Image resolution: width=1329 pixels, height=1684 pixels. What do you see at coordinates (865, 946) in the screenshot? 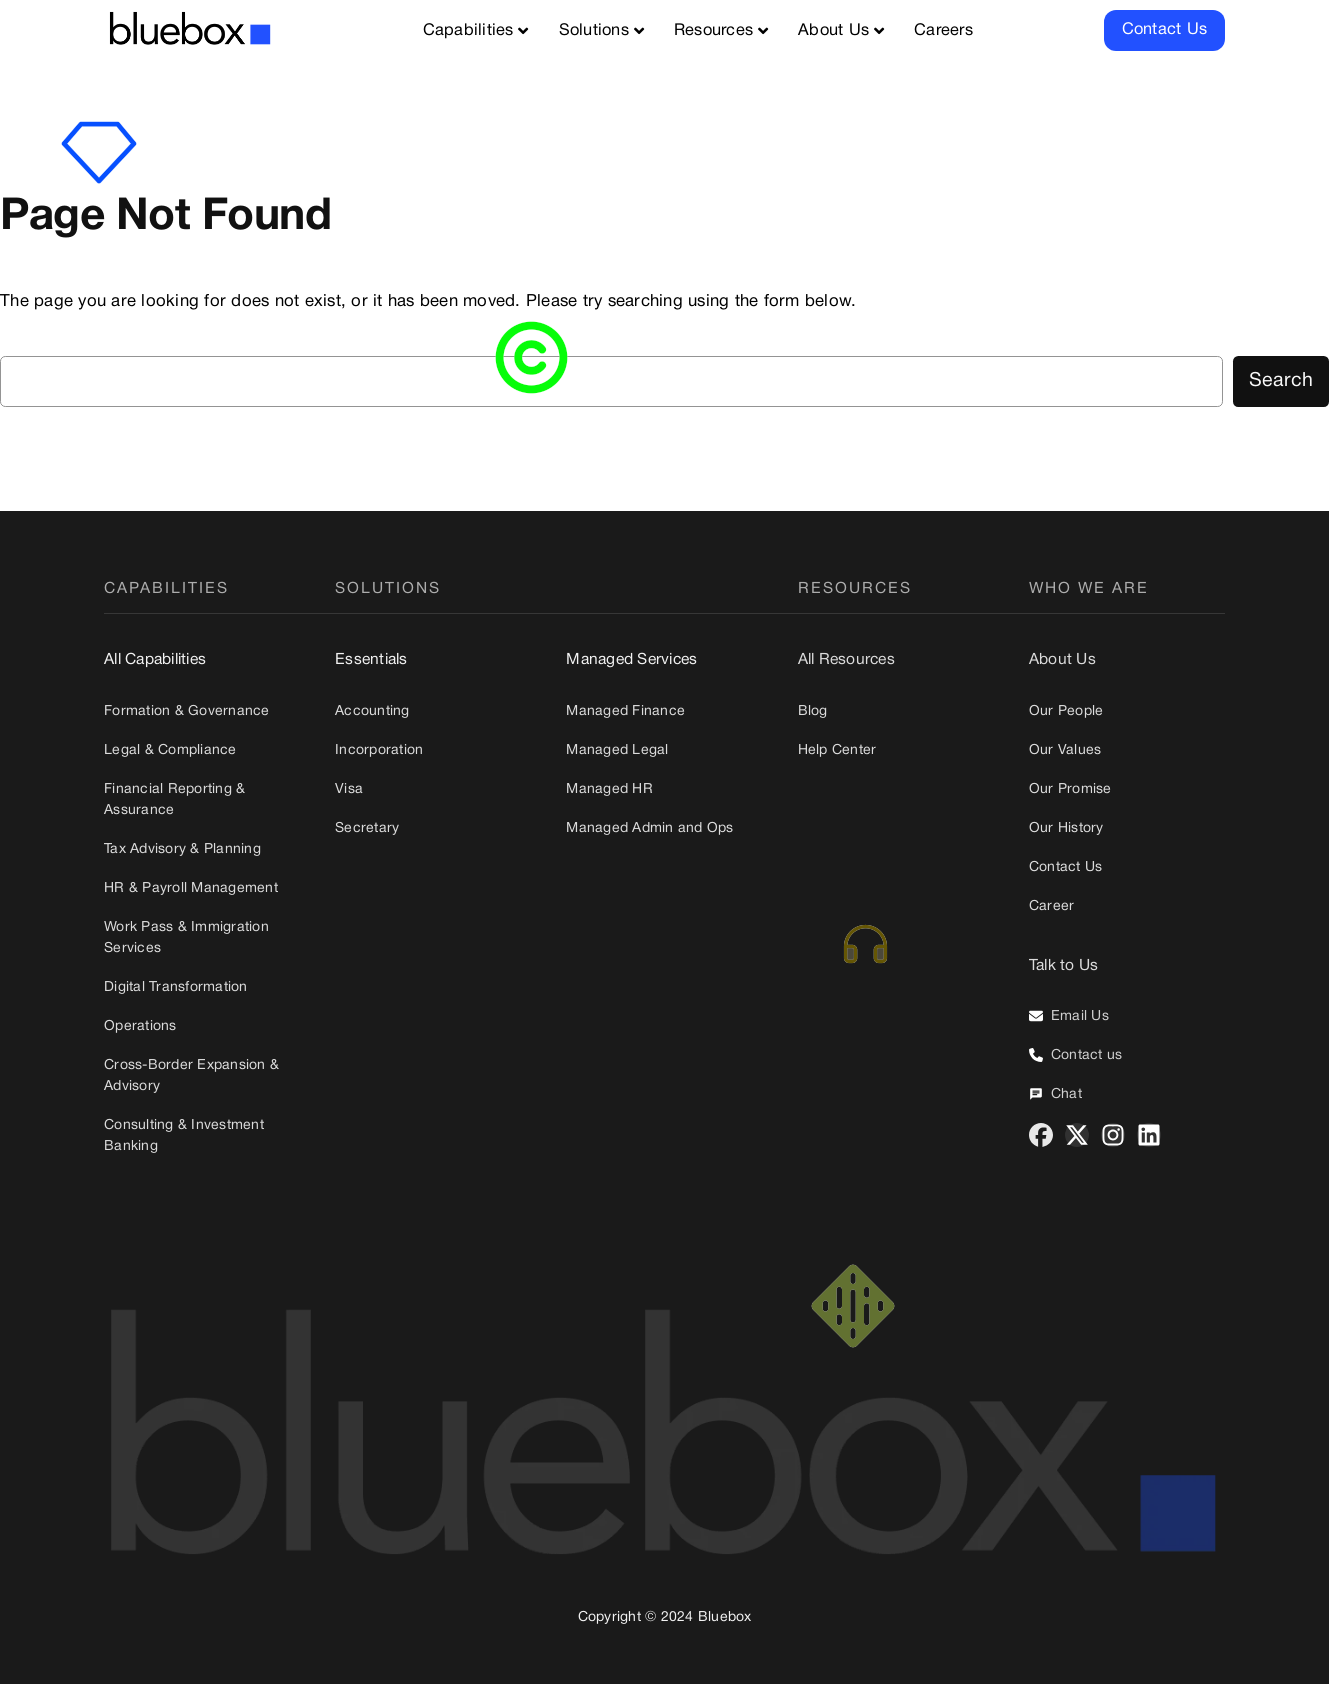
I see `access audio or music playback` at bounding box center [865, 946].